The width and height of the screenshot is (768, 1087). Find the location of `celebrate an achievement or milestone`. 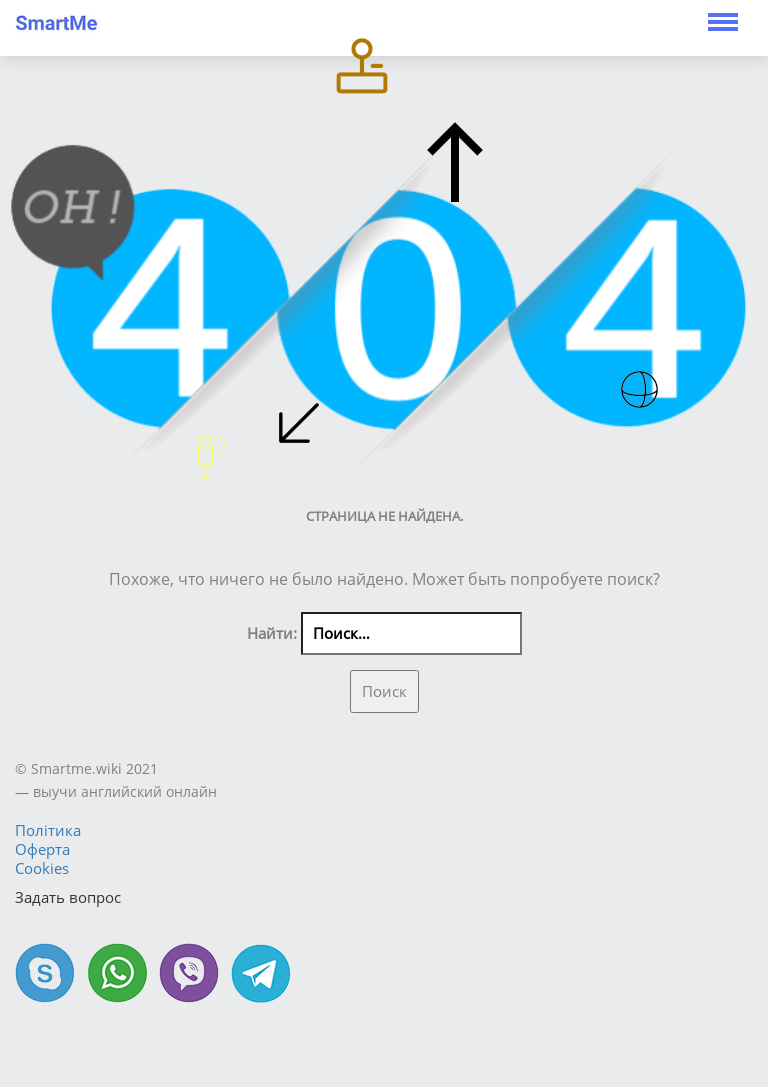

celebrate an achievement or milestone is located at coordinates (207, 458).